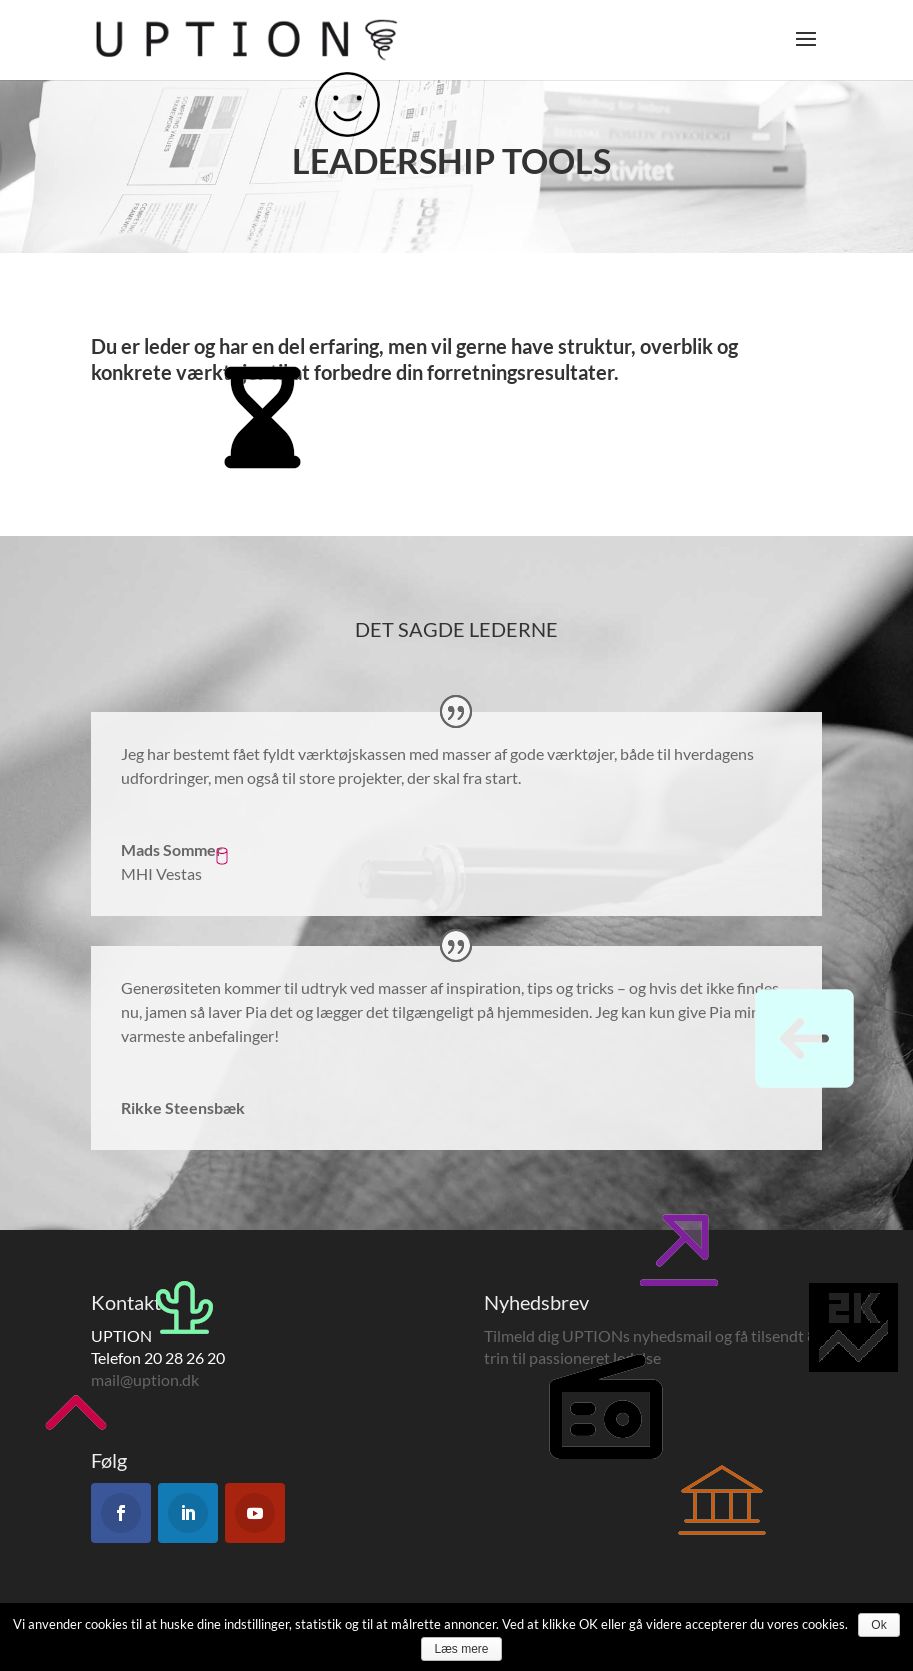 This screenshot has height=1671, width=913. What do you see at coordinates (347, 104) in the screenshot?
I see `add an emoji or reaction` at bounding box center [347, 104].